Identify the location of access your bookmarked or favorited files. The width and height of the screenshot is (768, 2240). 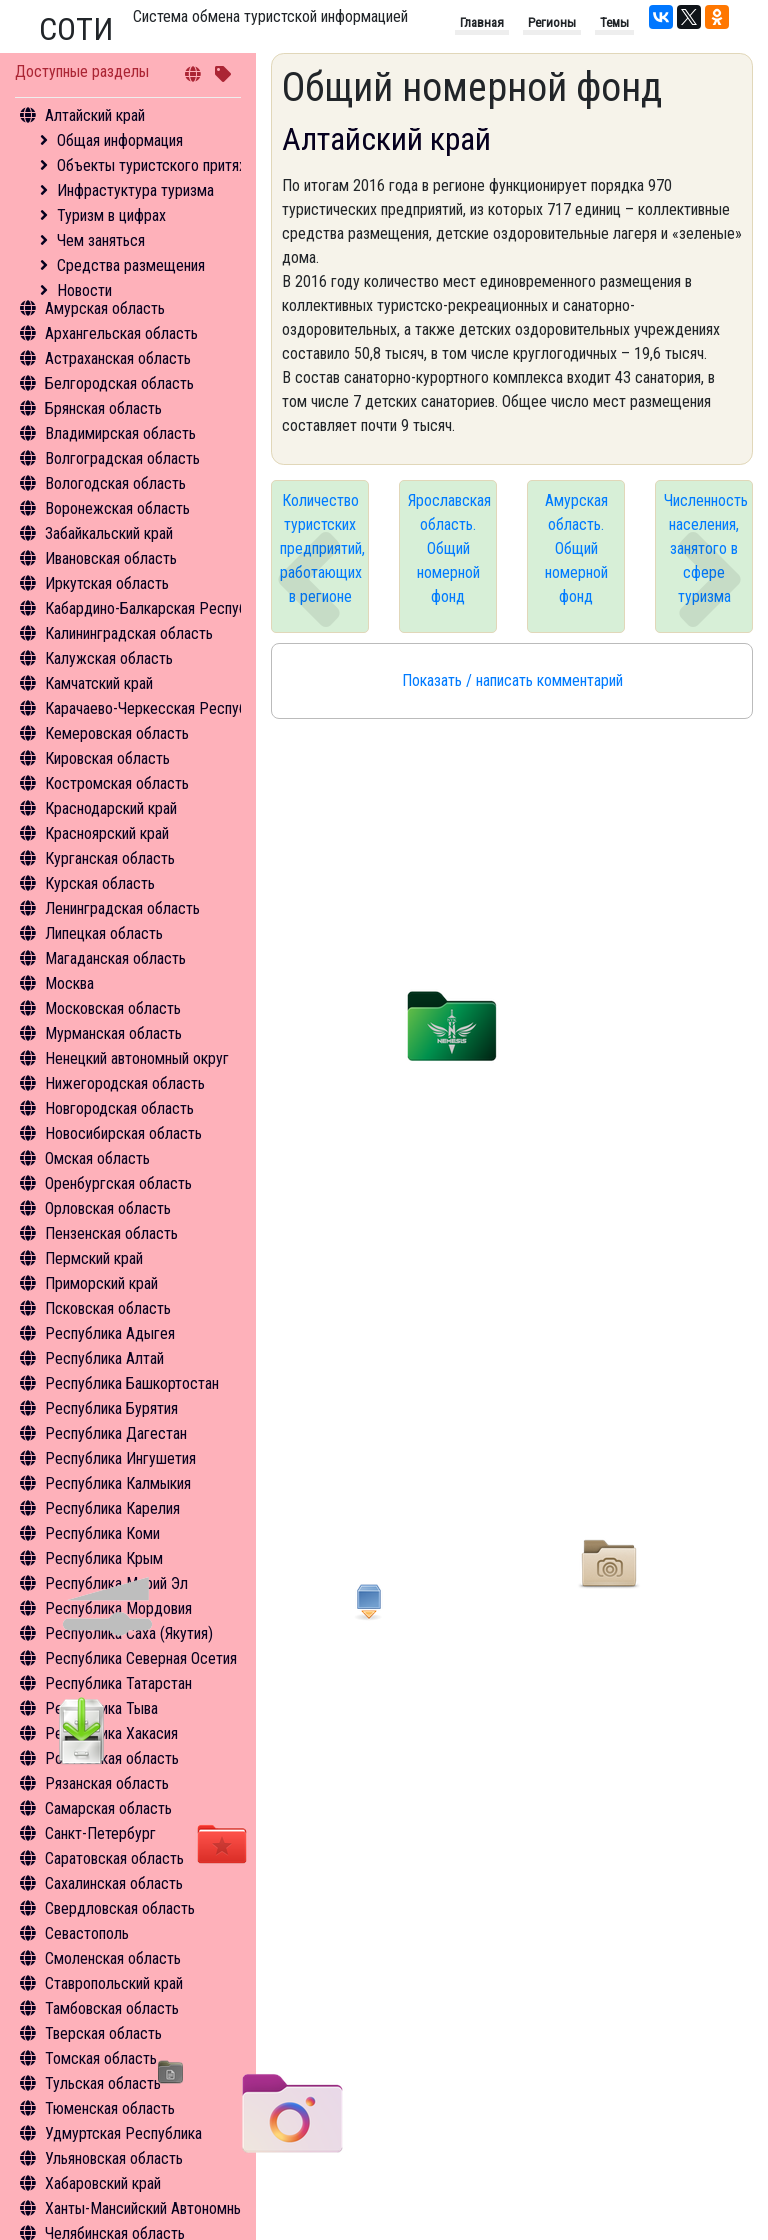
(222, 1844).